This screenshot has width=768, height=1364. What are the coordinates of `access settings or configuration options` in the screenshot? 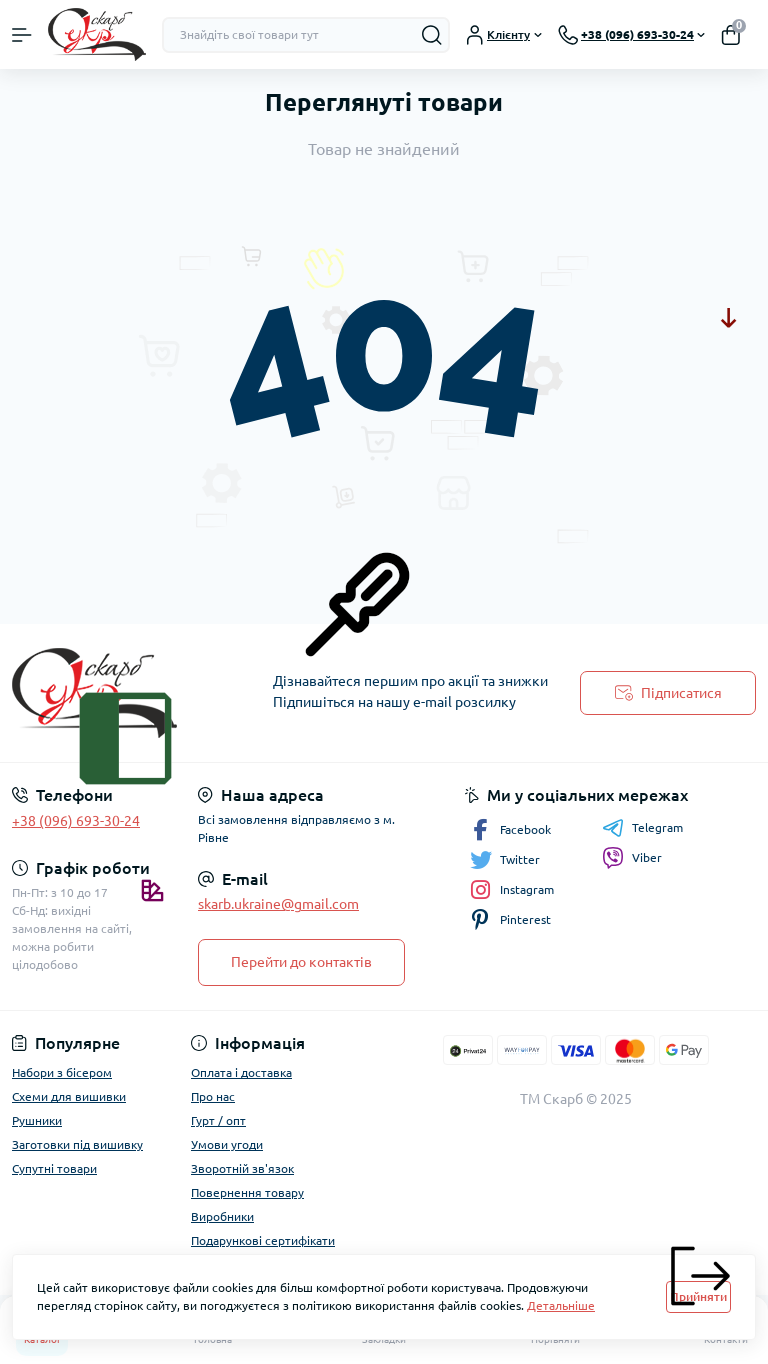 It's located at (357, 604).